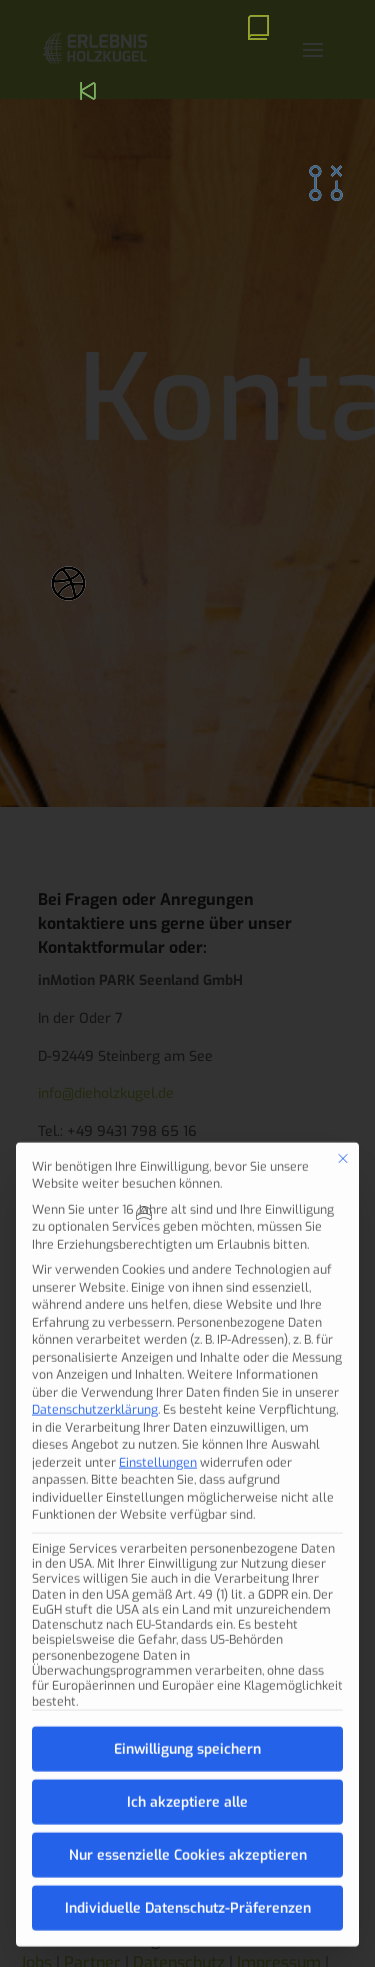 This screenshot has height=1967, width=375. What do you see at coordinates (258, 27) in the screenshot?
I see `open a book or reading view` at bounding box center [258, 27].